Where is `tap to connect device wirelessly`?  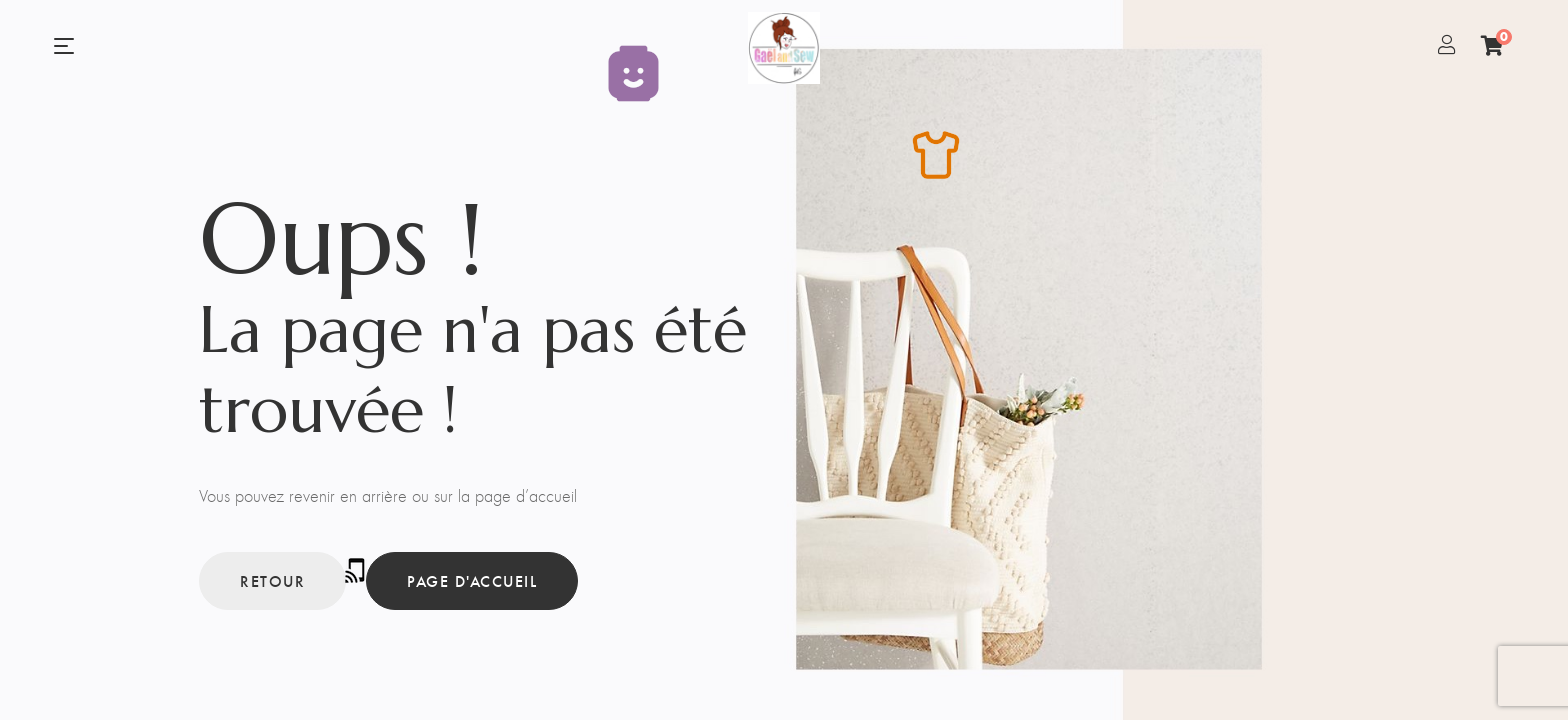
tap to connect device wirelessly is located at coordinates (356, 570).